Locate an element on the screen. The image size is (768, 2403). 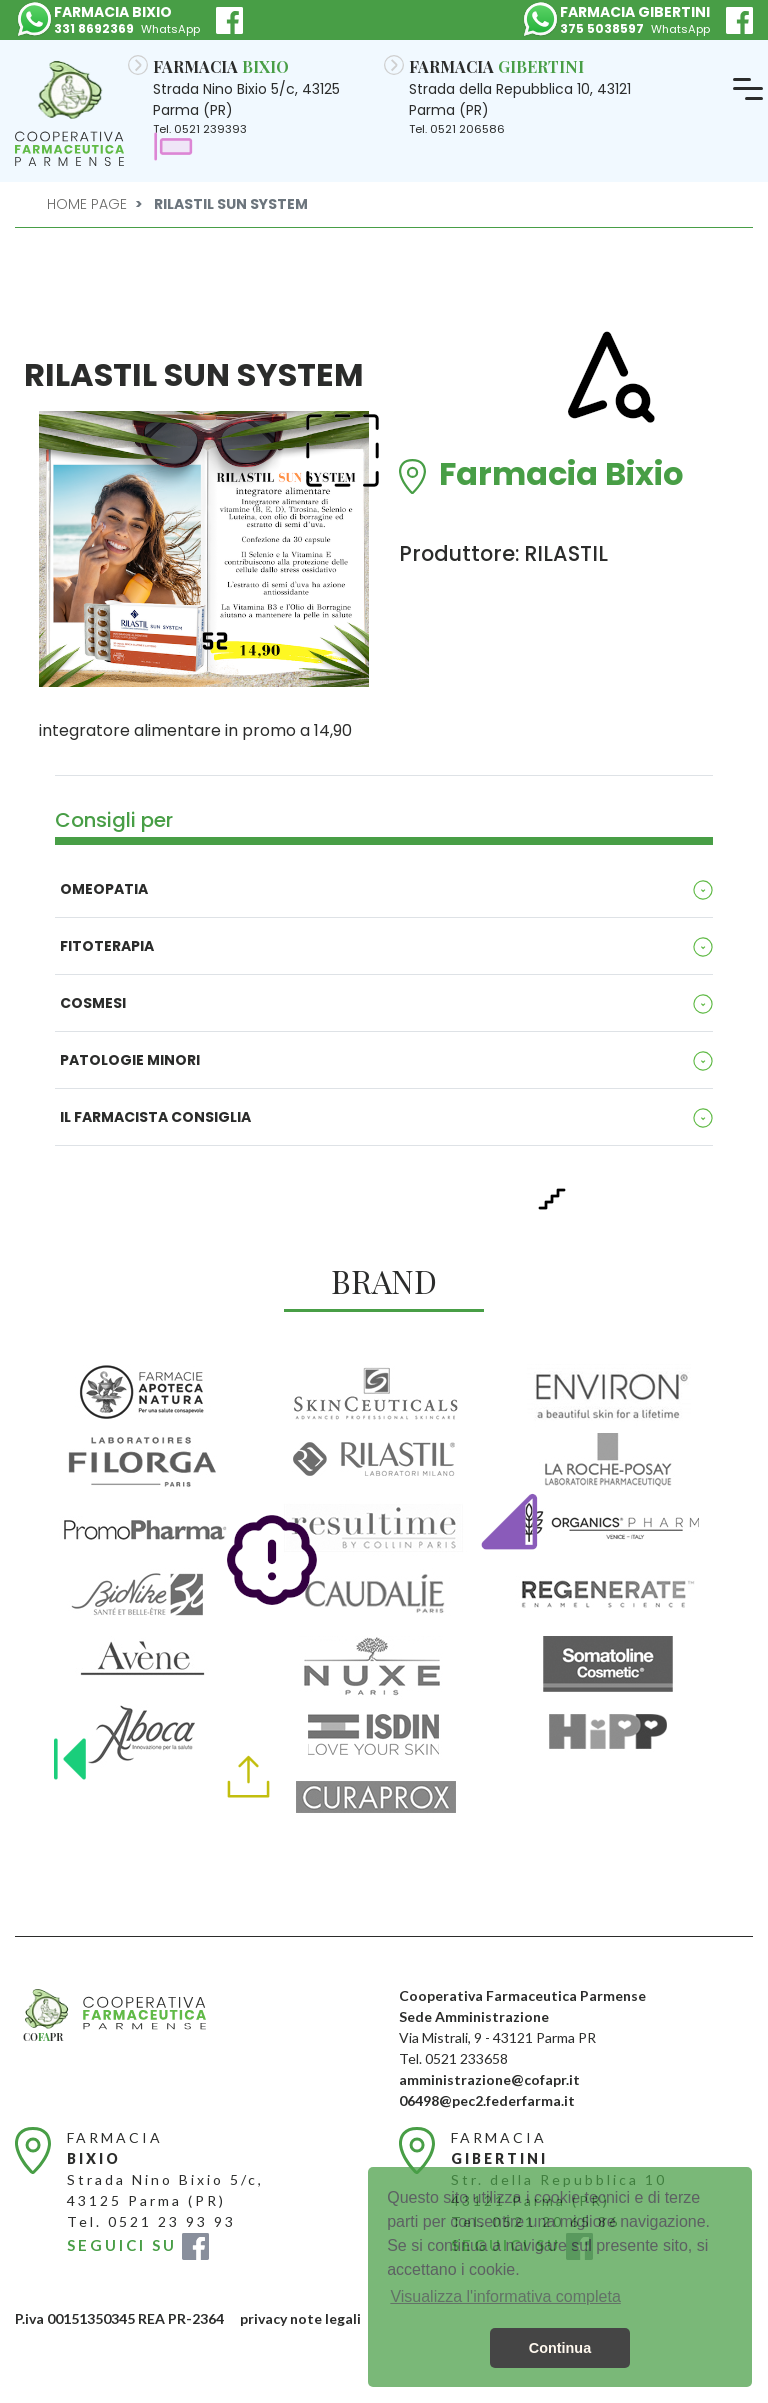
search for directions or routes is located at coordinates (607, 375).